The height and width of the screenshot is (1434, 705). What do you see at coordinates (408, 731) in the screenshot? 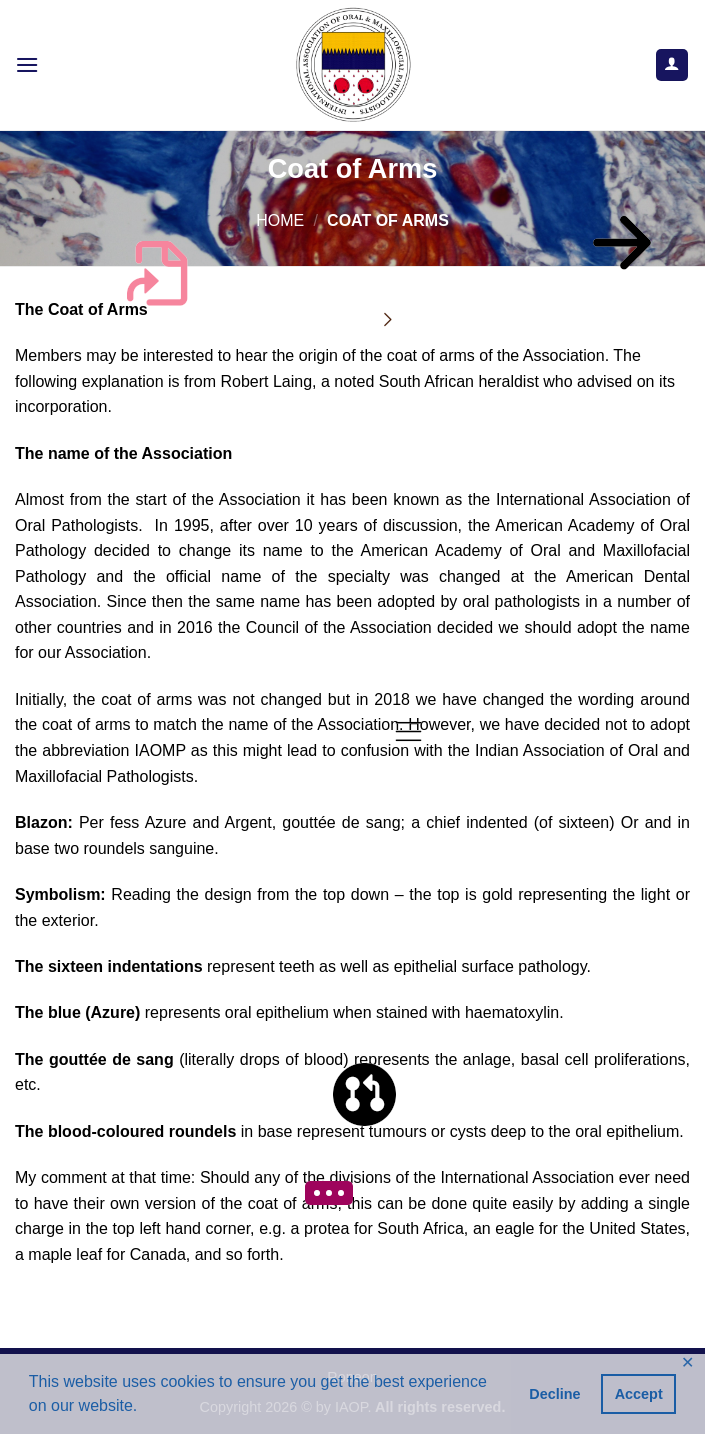
I see `view items in list format` at bounding box center [408, 731].